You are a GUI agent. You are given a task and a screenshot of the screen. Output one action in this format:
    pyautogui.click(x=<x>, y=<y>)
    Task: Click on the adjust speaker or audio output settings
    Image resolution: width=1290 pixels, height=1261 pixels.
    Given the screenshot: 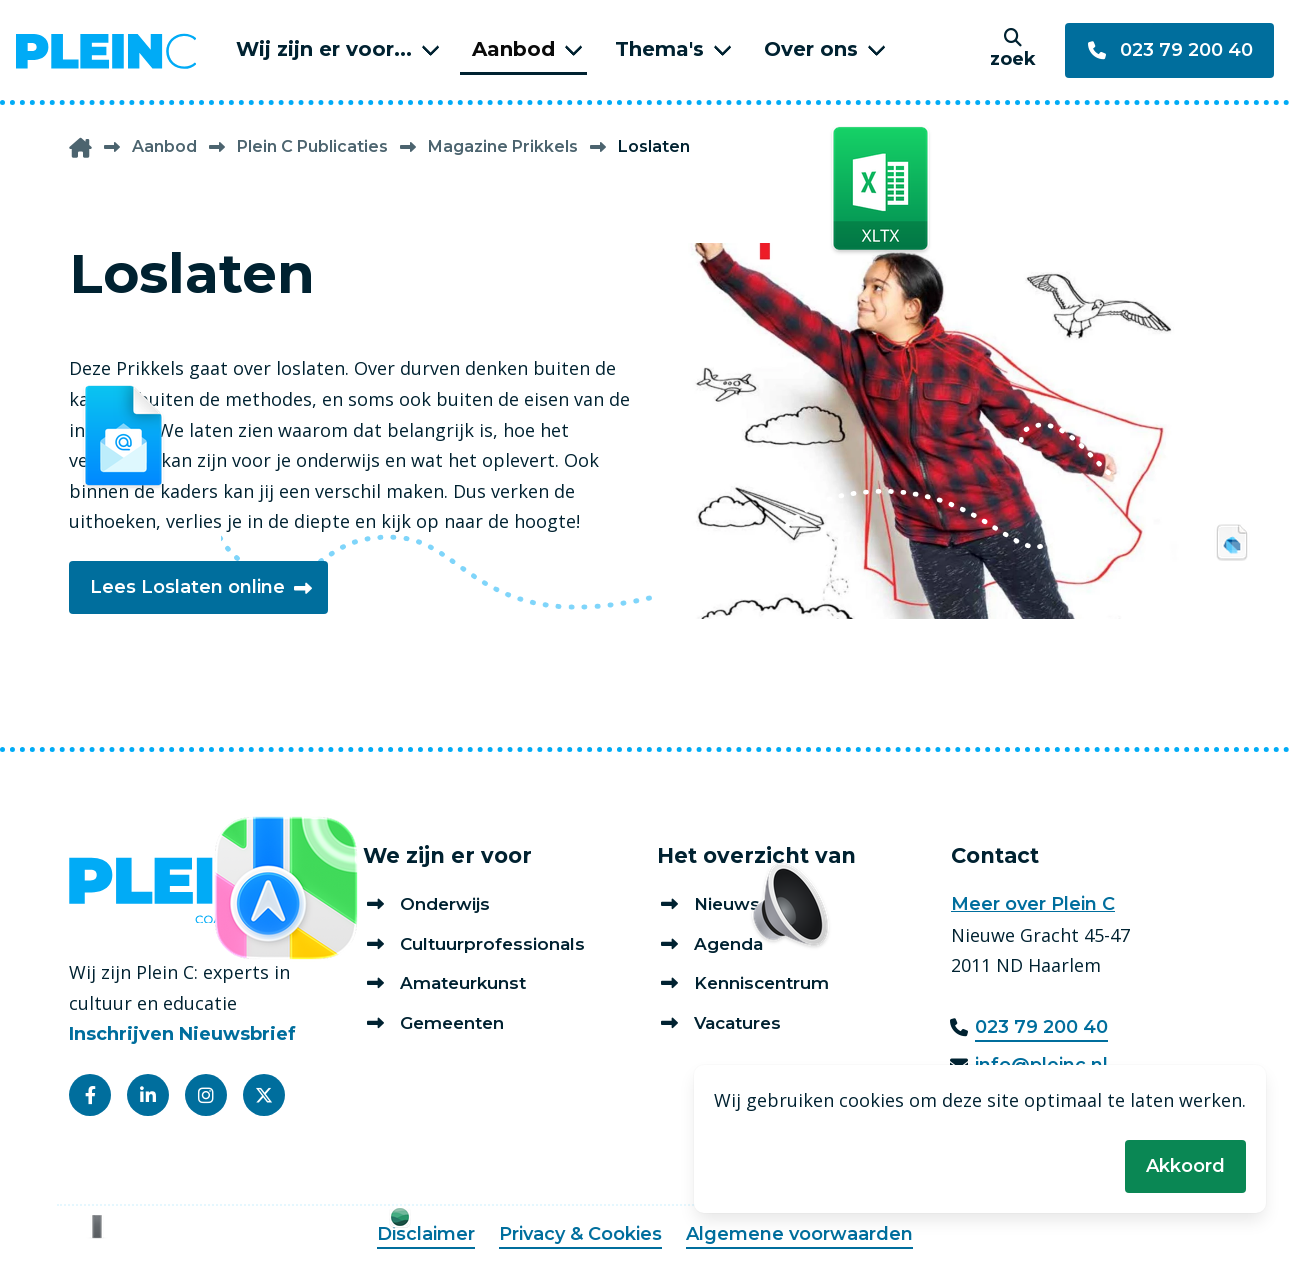 What is the action you would take?
    pyautogui.click(x=790, y=905)
    